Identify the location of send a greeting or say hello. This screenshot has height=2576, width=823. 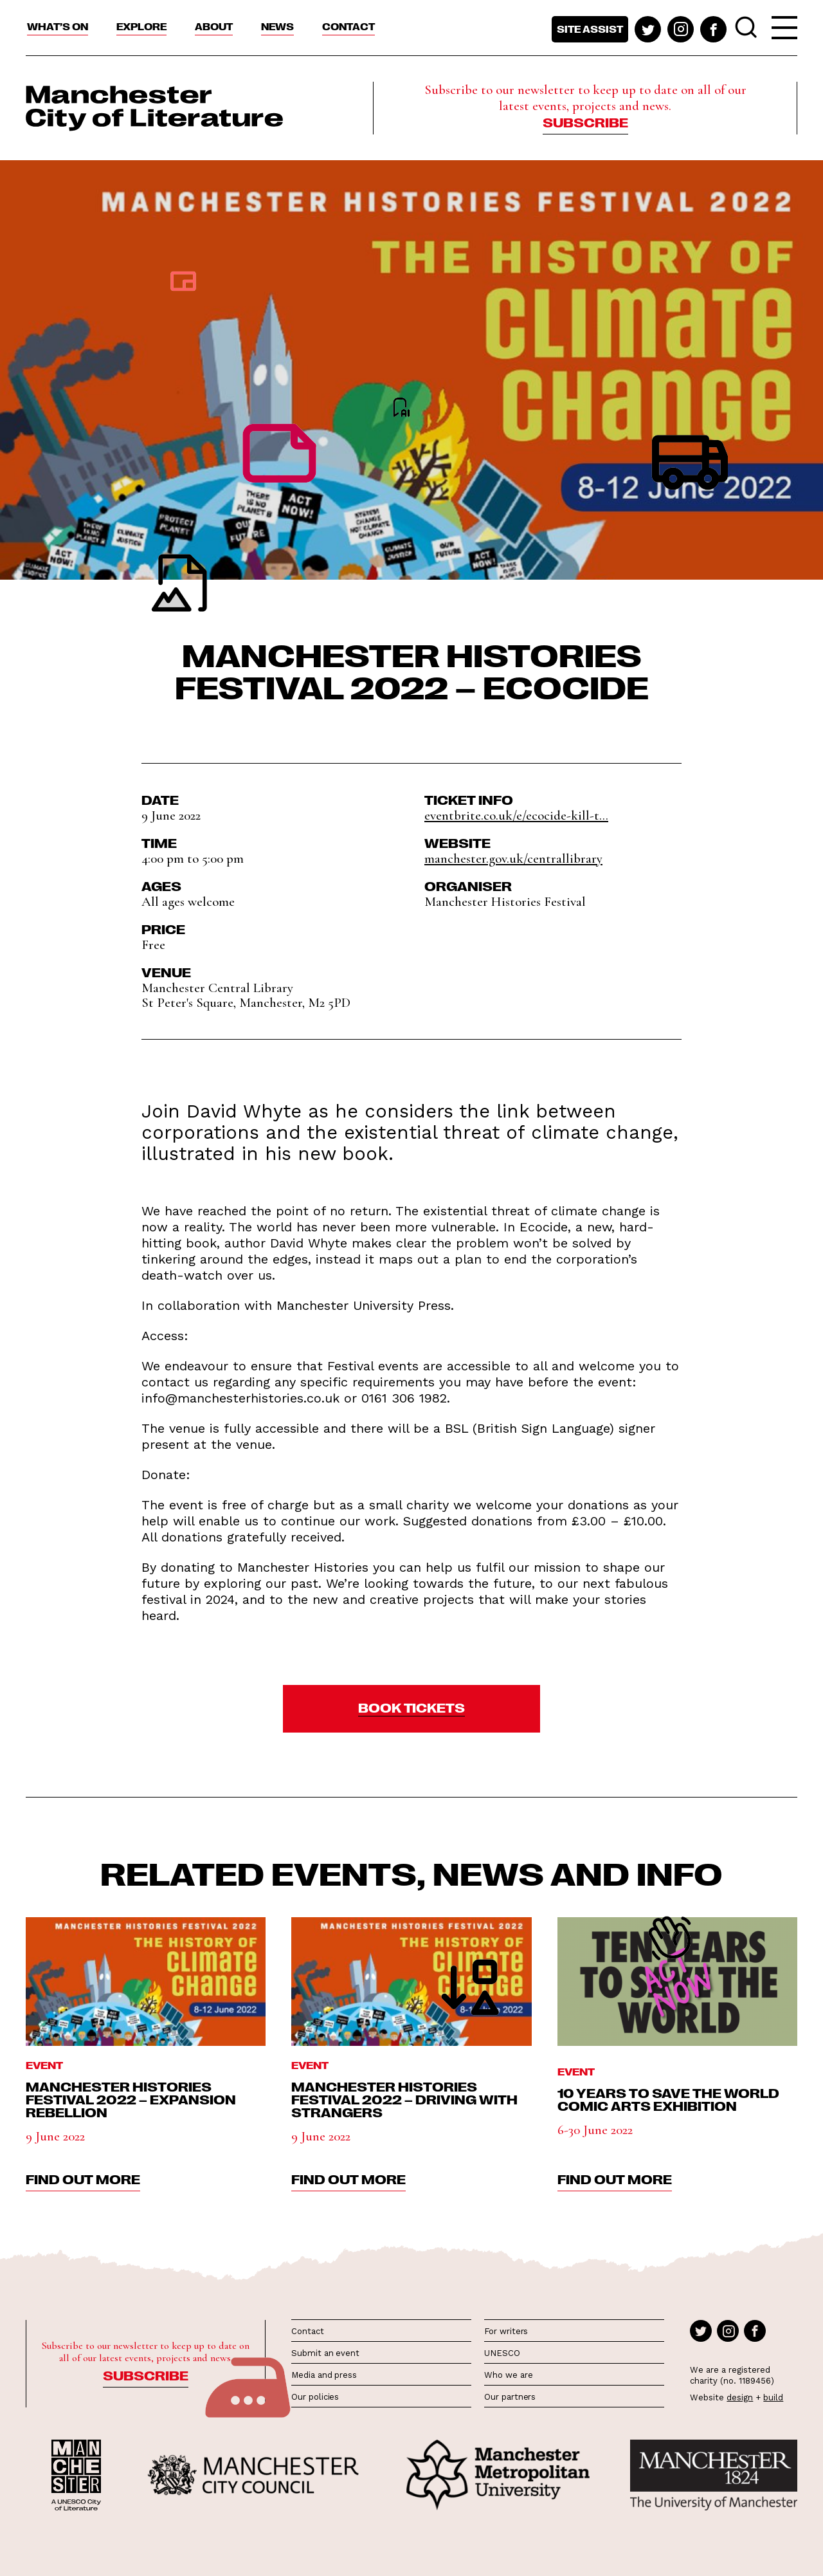
(669, 1937).